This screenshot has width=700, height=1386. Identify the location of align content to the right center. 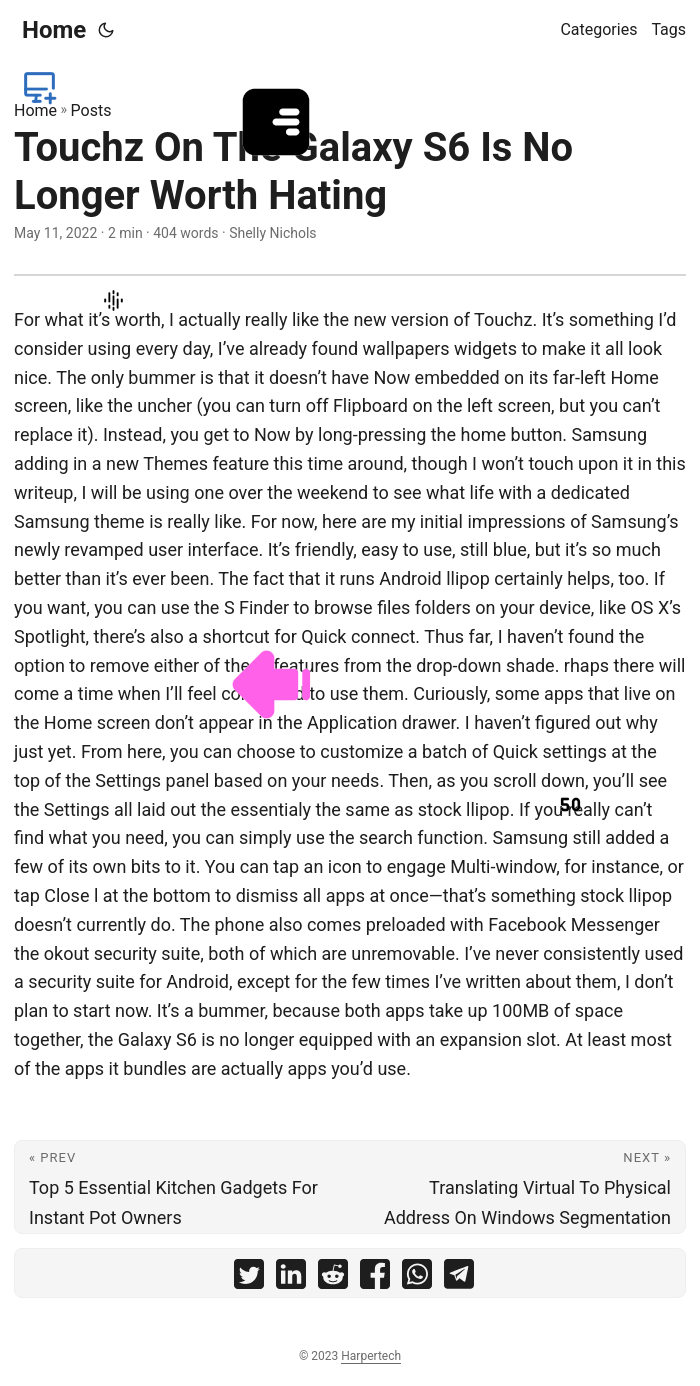
(276, 122).